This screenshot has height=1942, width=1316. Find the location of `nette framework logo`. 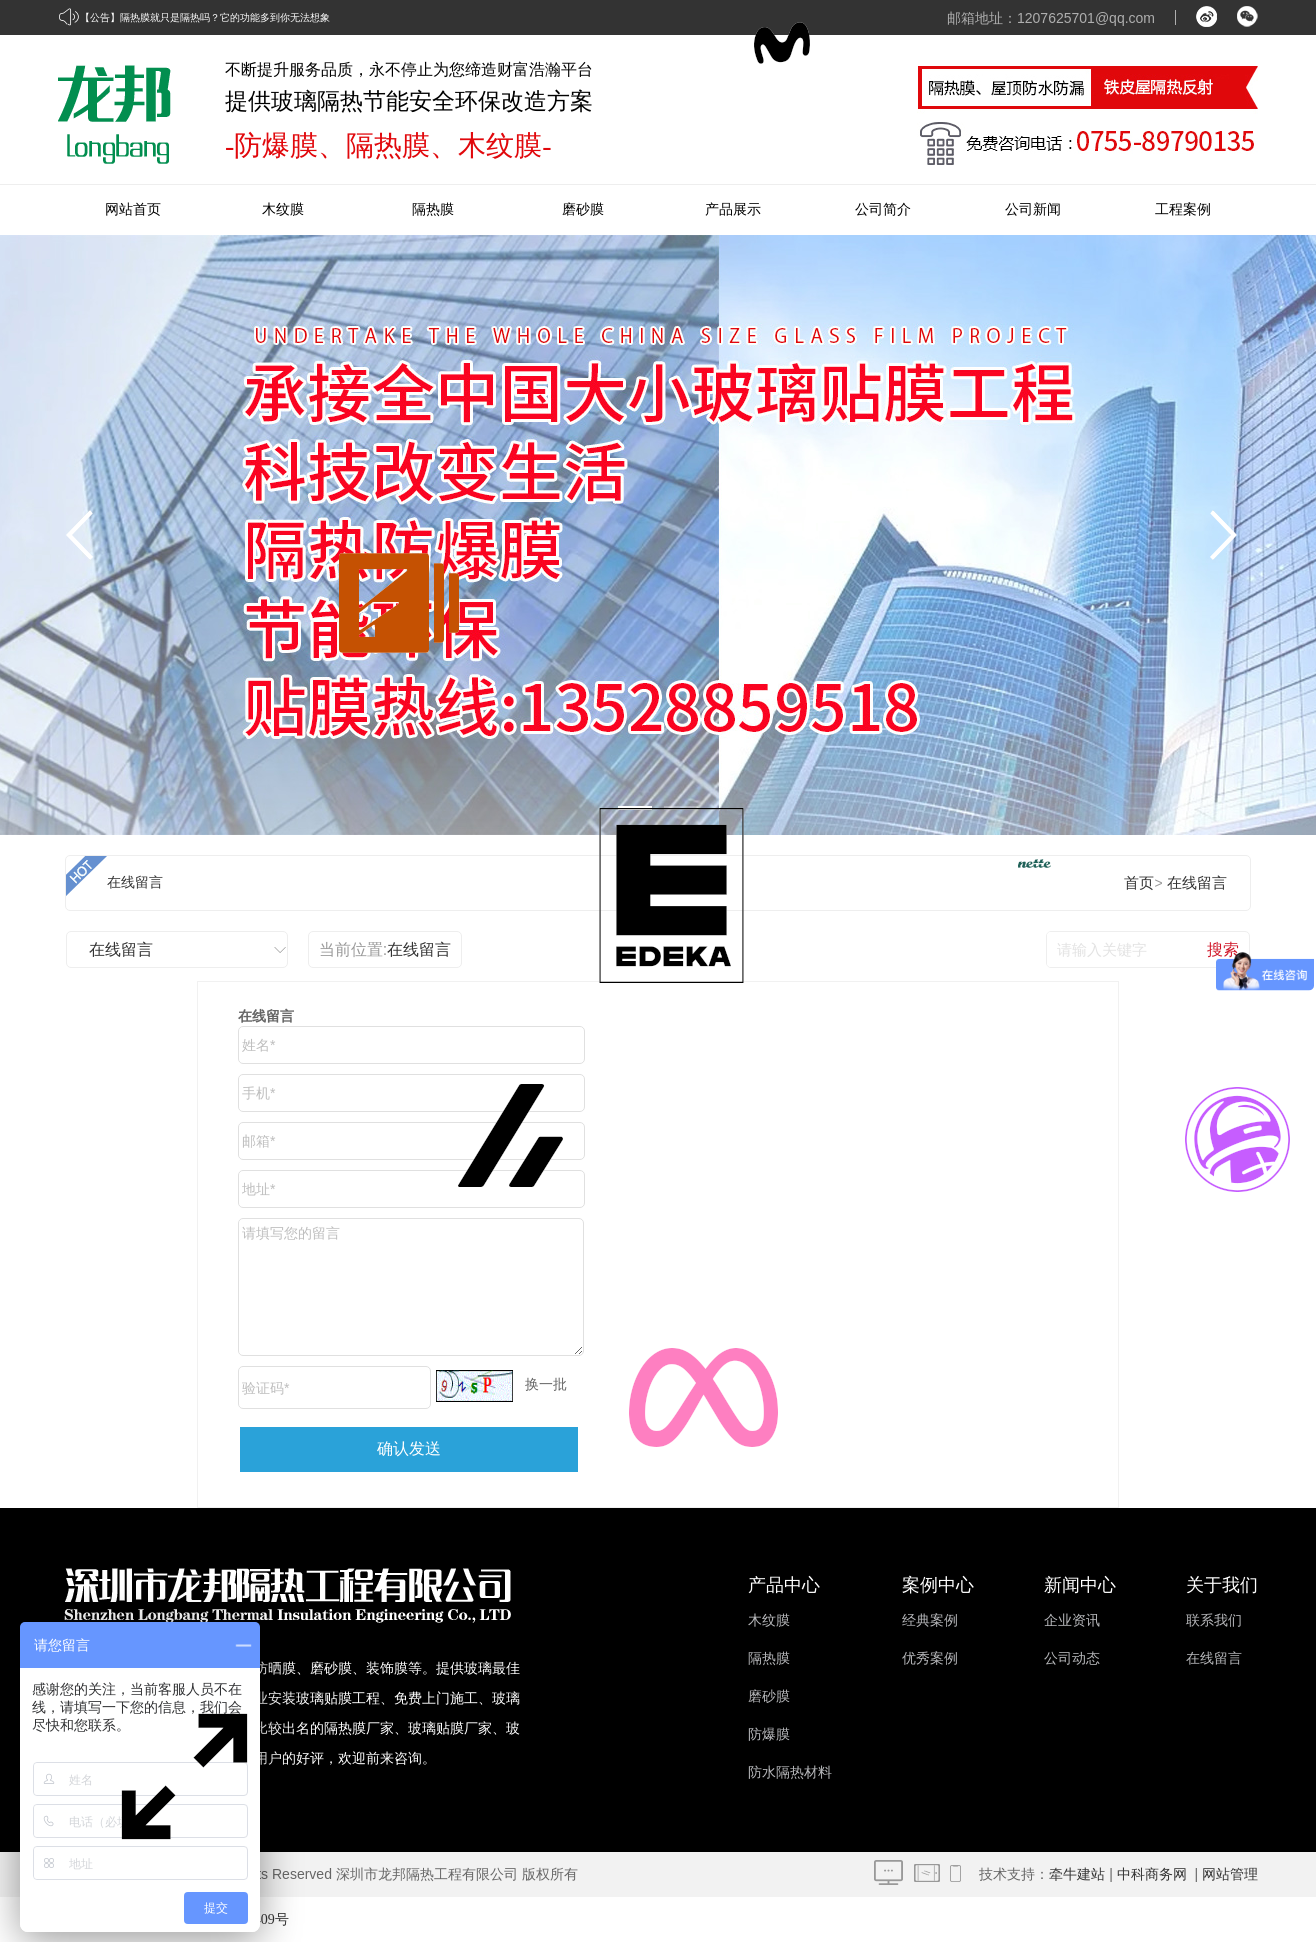

nette framework logo is located at coordinates (1034, 863).